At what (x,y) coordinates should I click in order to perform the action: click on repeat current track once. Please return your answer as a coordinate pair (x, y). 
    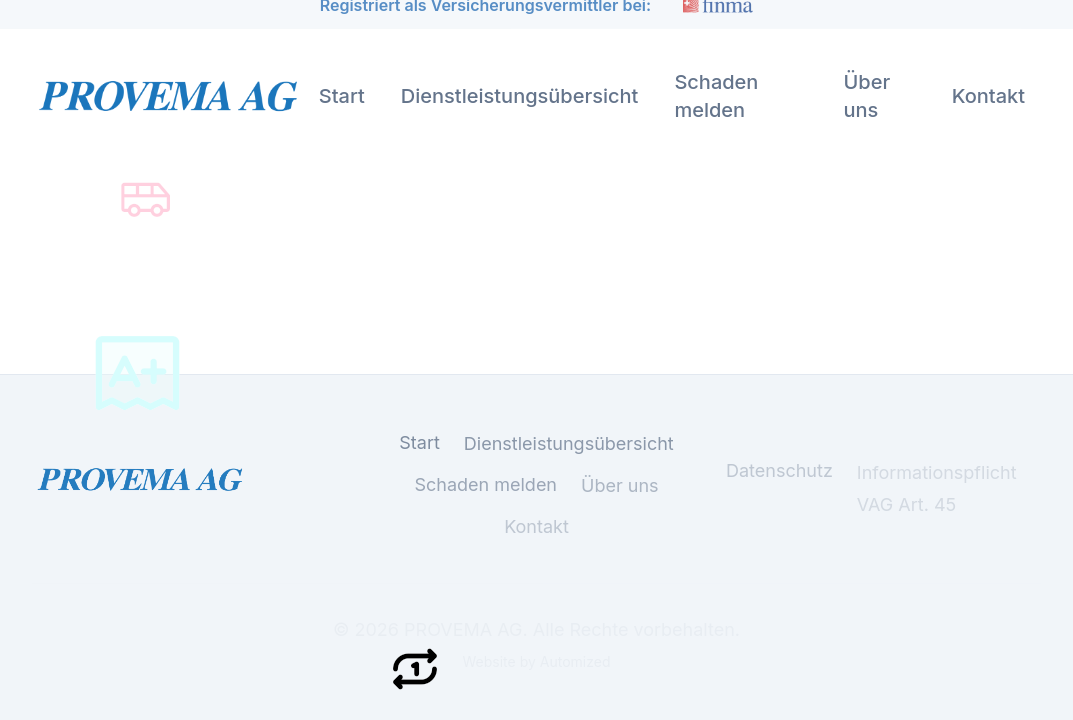
    Looking at the image, I should click on (415, 669).